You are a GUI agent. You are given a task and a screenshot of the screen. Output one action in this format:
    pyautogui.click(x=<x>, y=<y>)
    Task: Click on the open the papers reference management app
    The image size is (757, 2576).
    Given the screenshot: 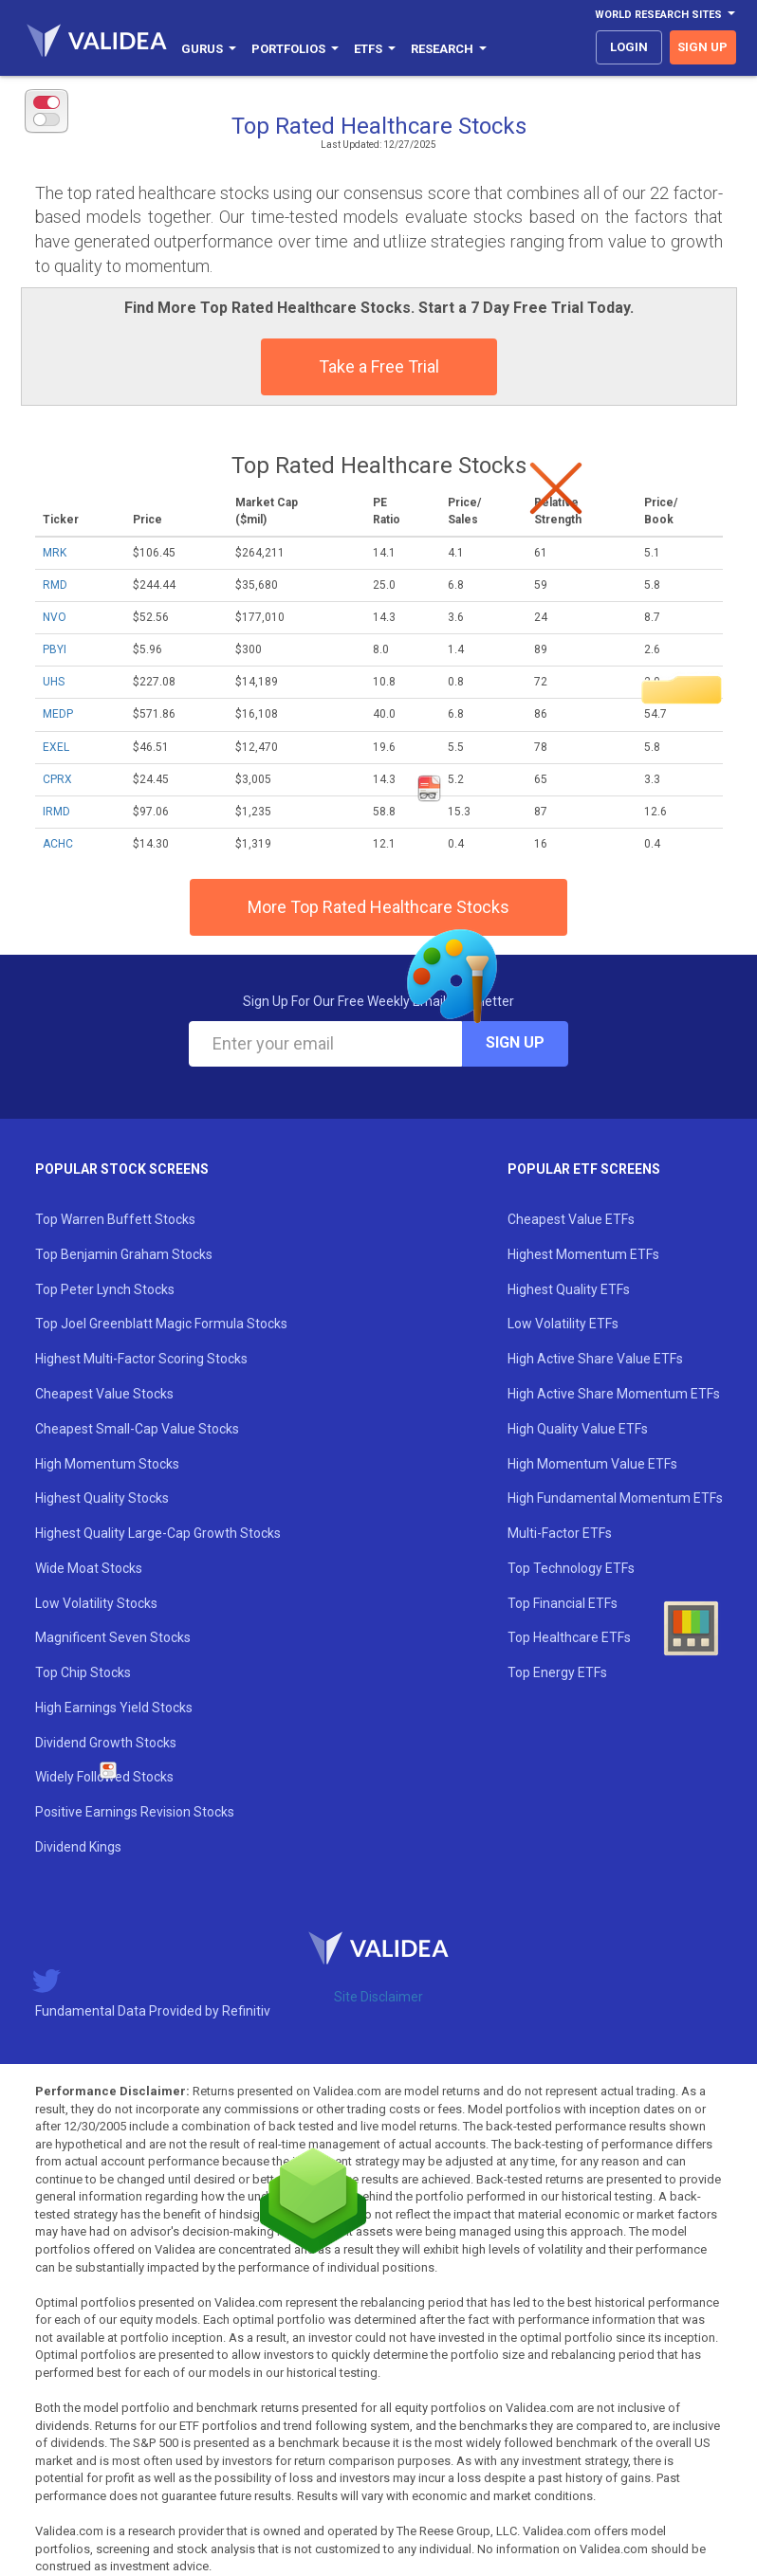 What is the action you would take?
    pyautogui.click(x=429, y=788)
    